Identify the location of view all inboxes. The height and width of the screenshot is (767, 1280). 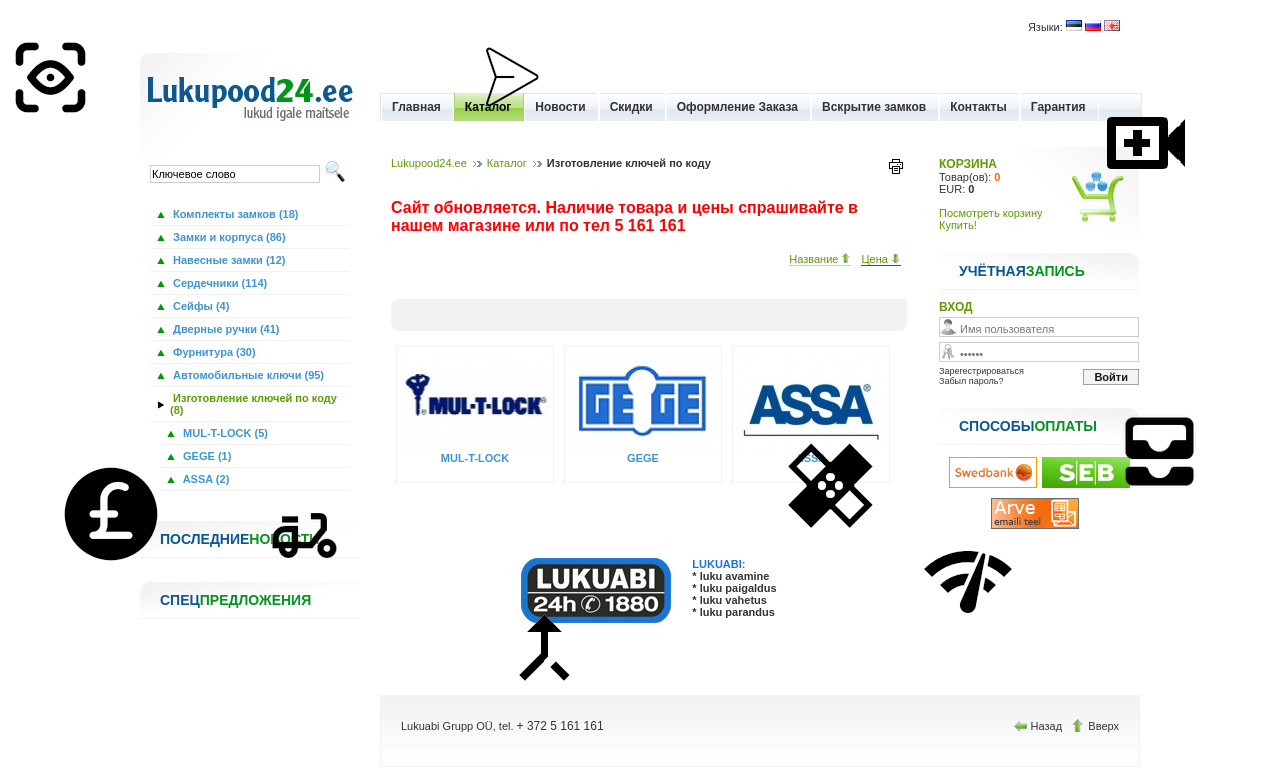
(1159, 451).